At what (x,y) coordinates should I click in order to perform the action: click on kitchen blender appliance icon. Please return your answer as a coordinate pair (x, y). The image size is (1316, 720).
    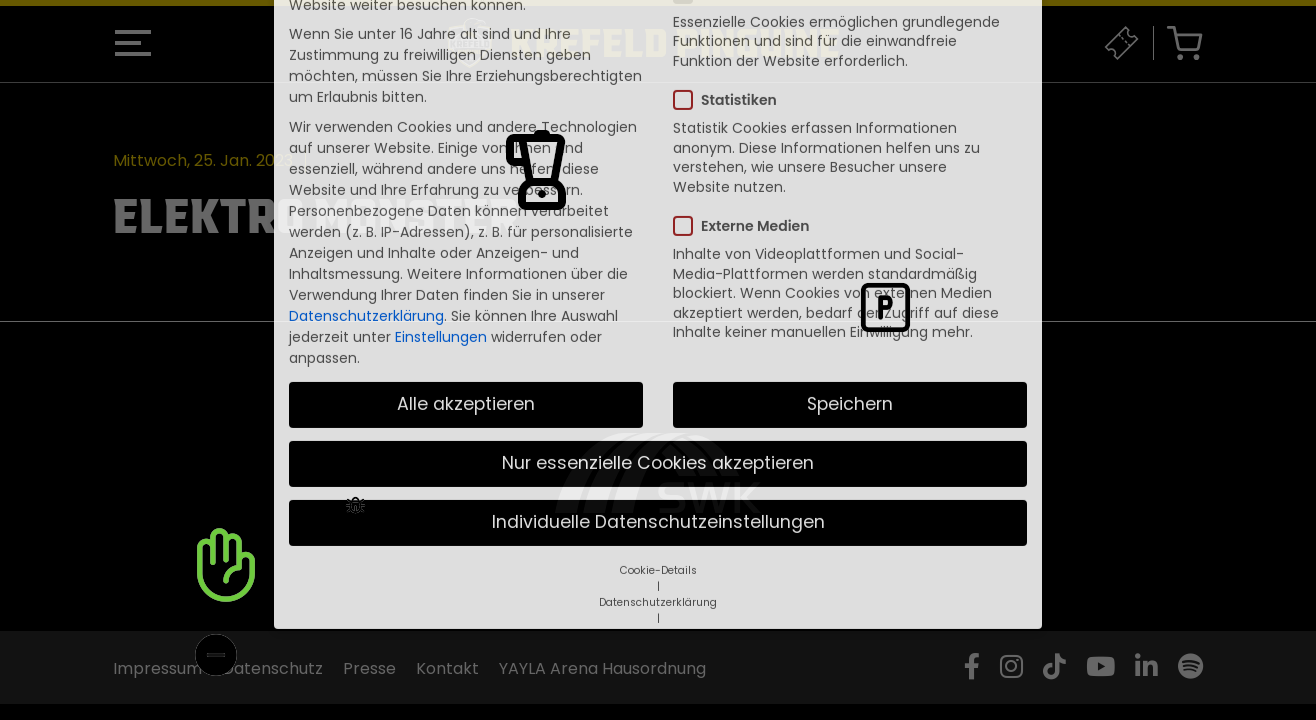
    Looking at the image, I should click on (538, 170).